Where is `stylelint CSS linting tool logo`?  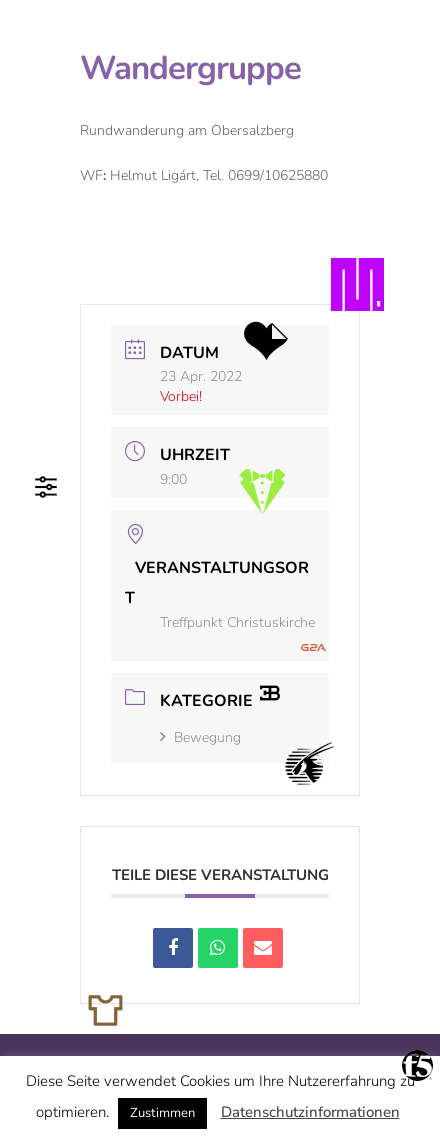 stylelint CSS linting tool logo is located at coordinates (262, 491).